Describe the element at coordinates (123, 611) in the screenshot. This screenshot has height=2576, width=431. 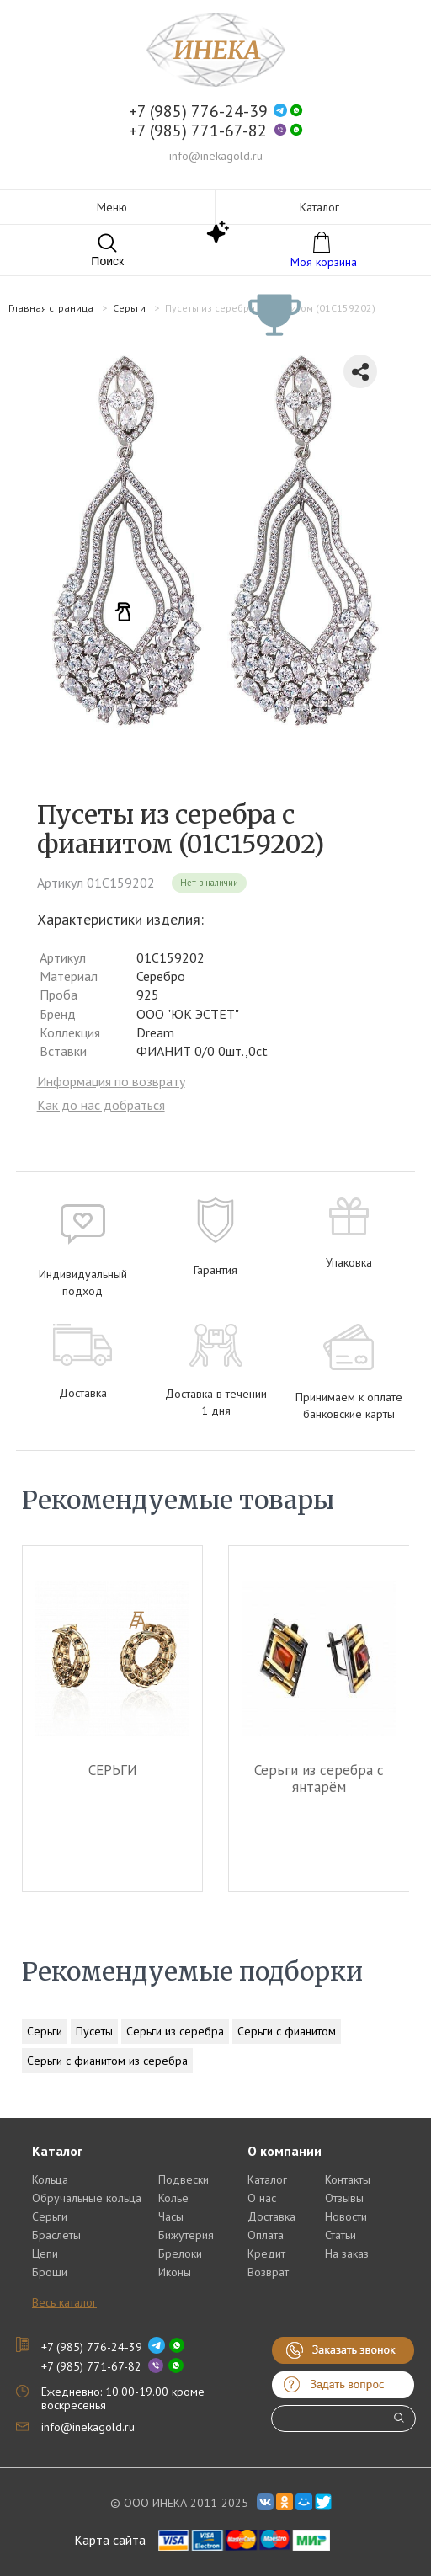
I see `access cleaning or housekeeping tools` at that location.